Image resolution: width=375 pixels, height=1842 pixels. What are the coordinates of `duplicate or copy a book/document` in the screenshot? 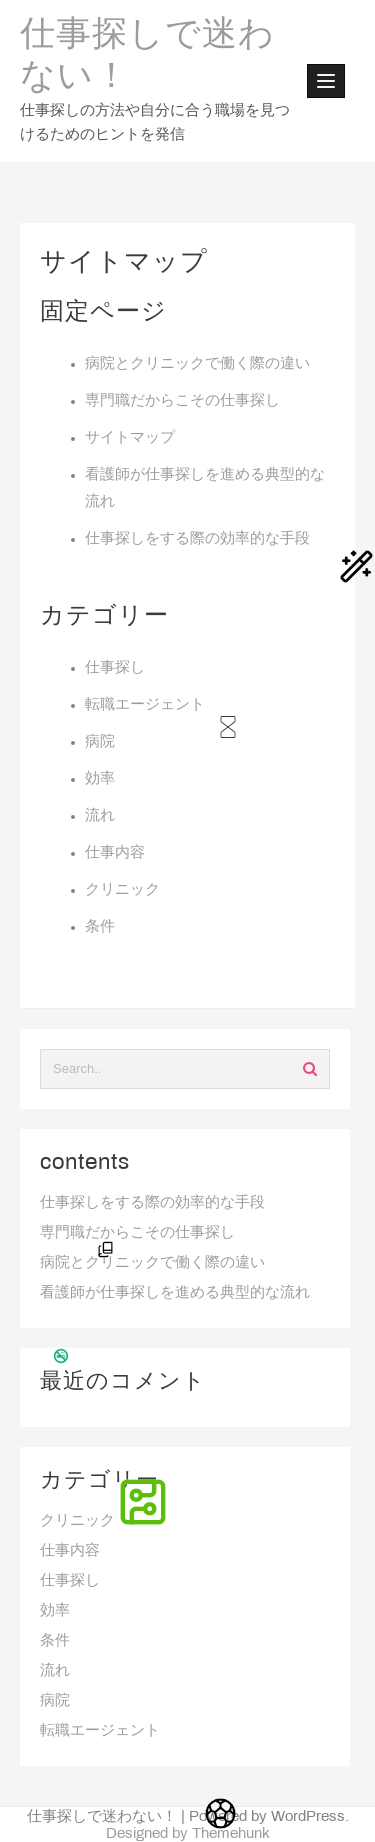 It's located at (105, 1249).